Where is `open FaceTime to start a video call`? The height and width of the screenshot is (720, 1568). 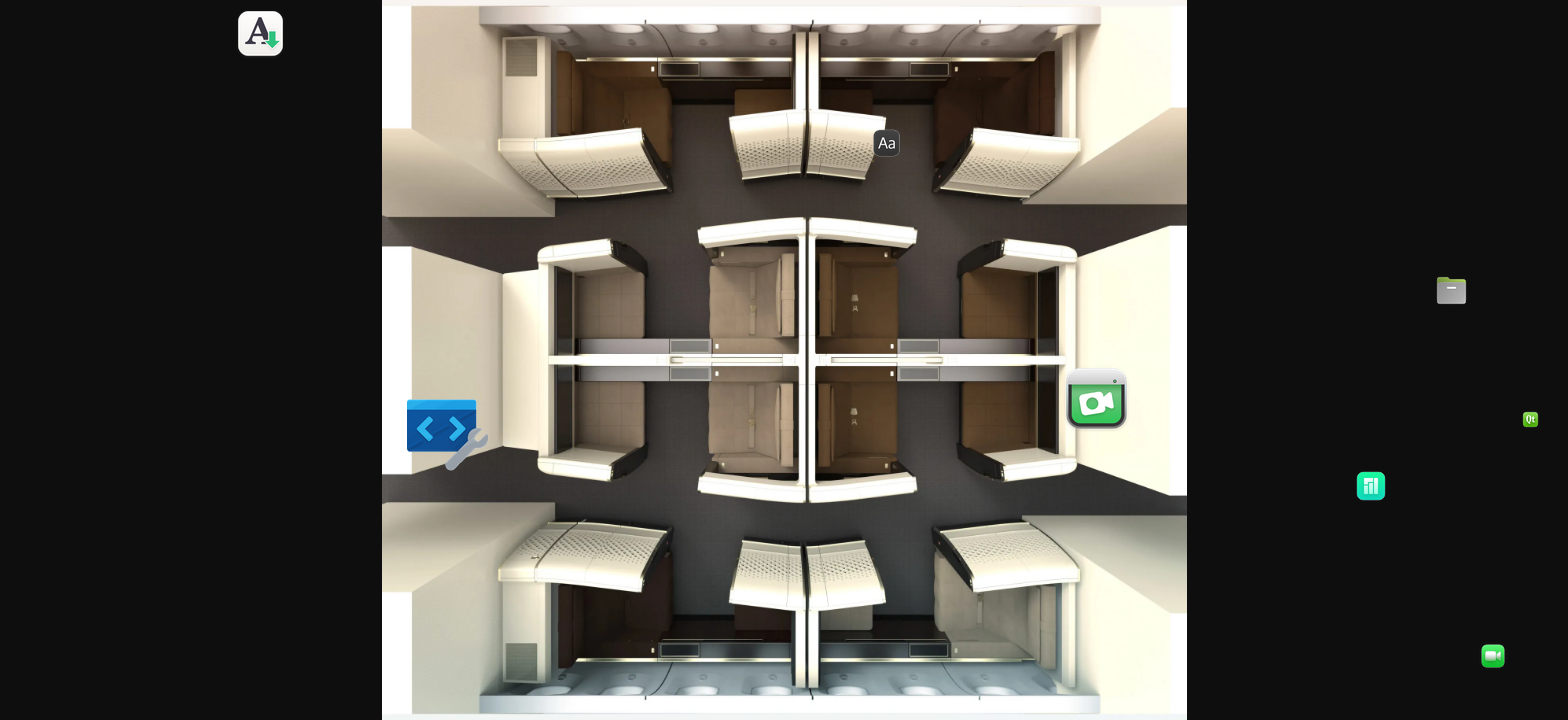 open FaceTime to start a video call is located at coordinates (1493, 656).